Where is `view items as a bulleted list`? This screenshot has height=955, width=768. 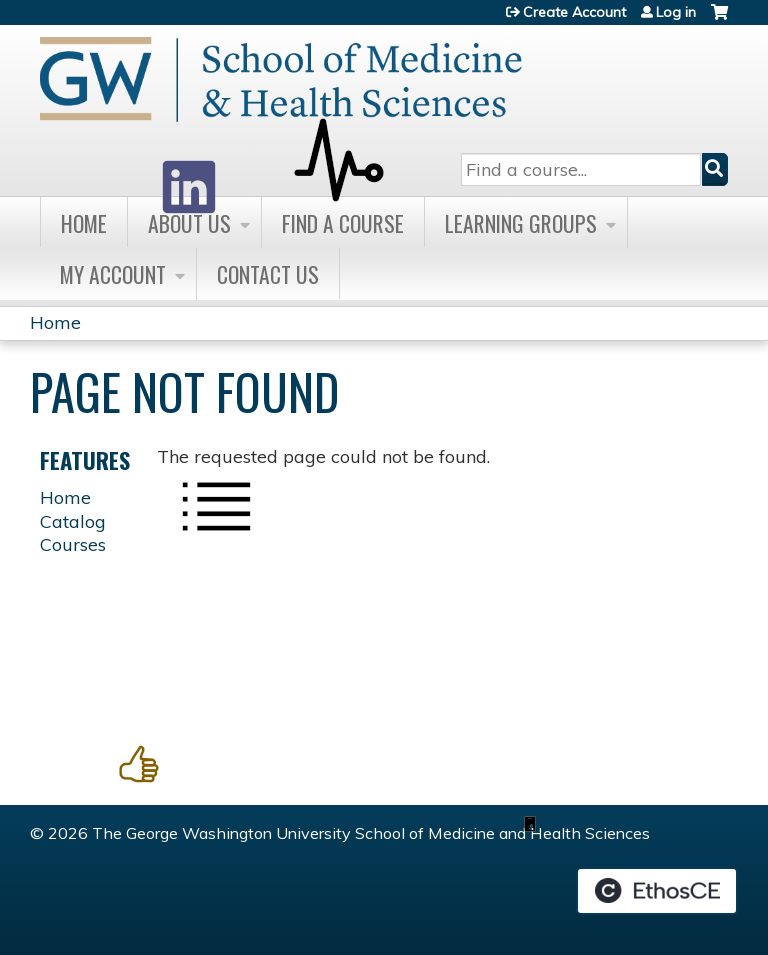
view items as a bulleted list is located at coordinates (216, 506).